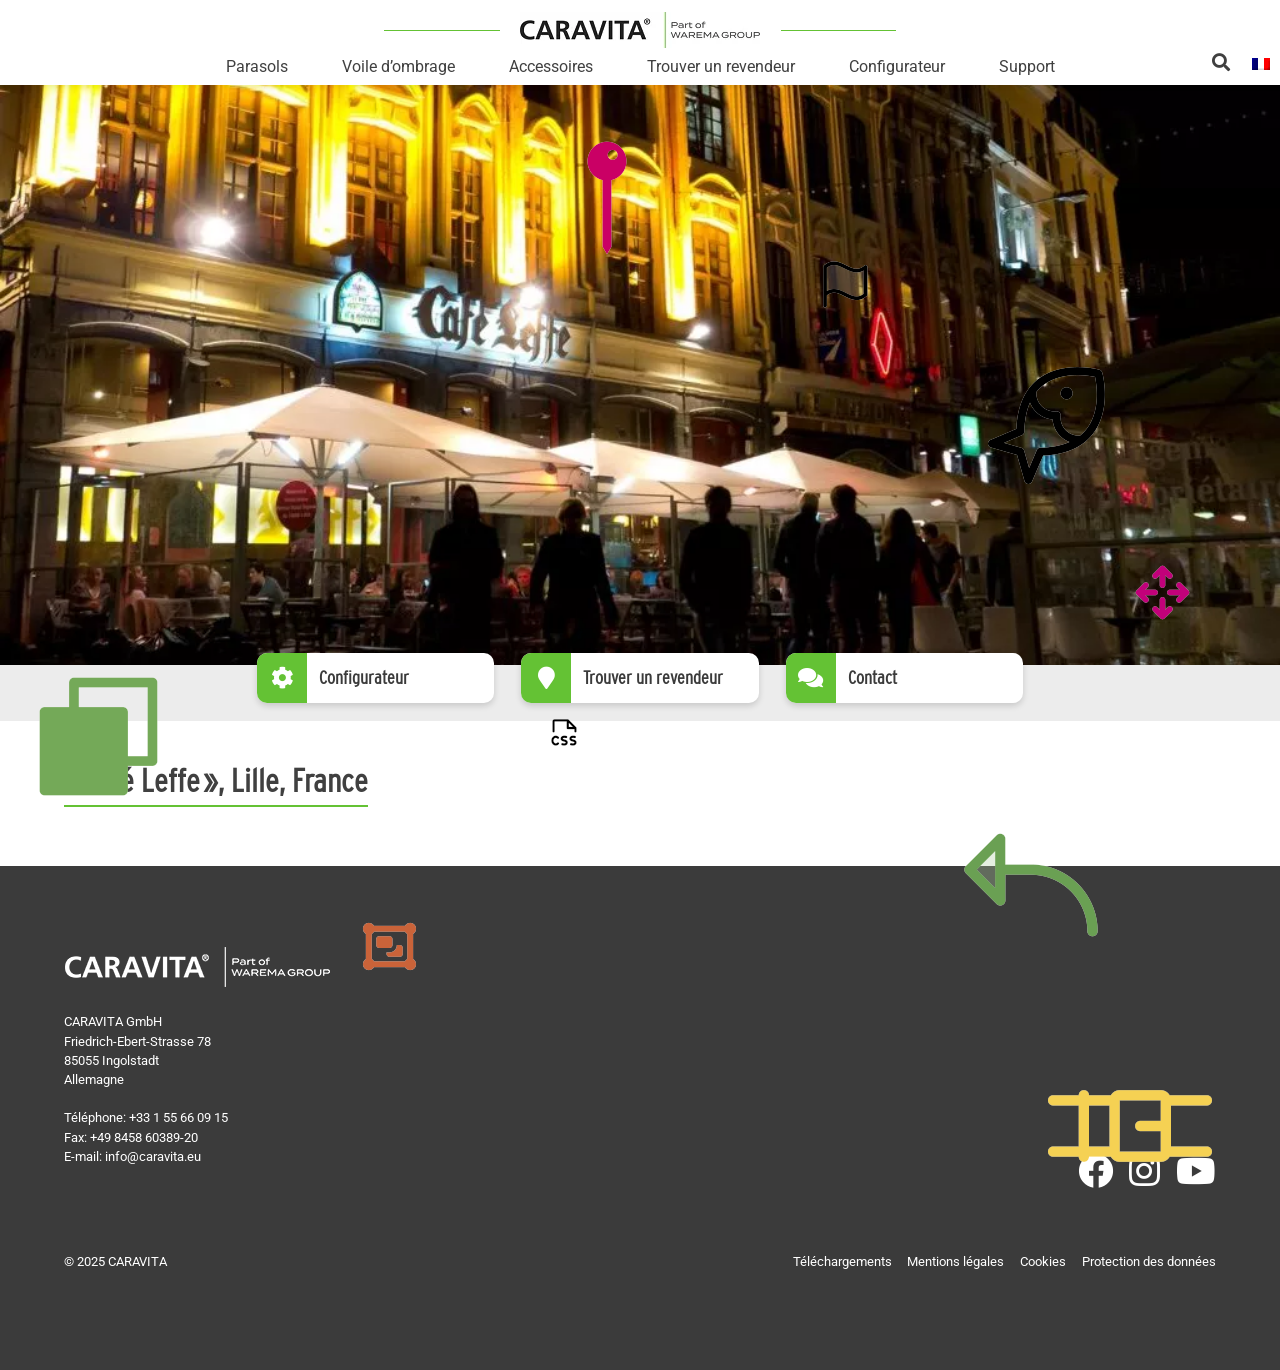  I want to click on copy to clipboard, so click(98, 736).